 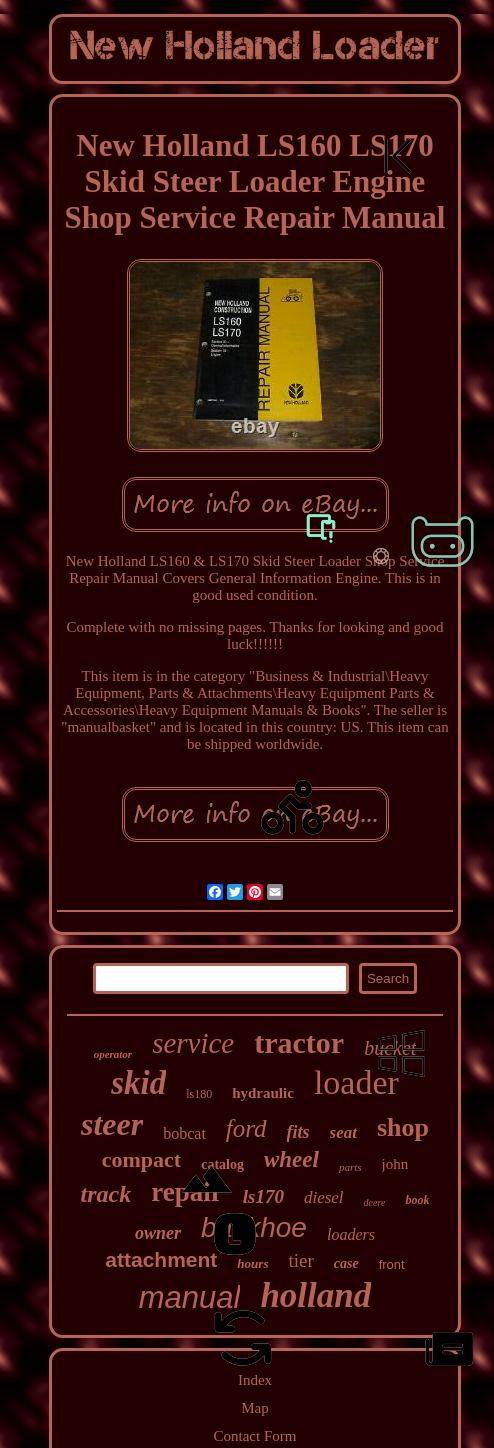 What do you see at coordinates (397, 156) in the screenshot?
I see `go to the beginning or first item` at bounding box center [397, 156].